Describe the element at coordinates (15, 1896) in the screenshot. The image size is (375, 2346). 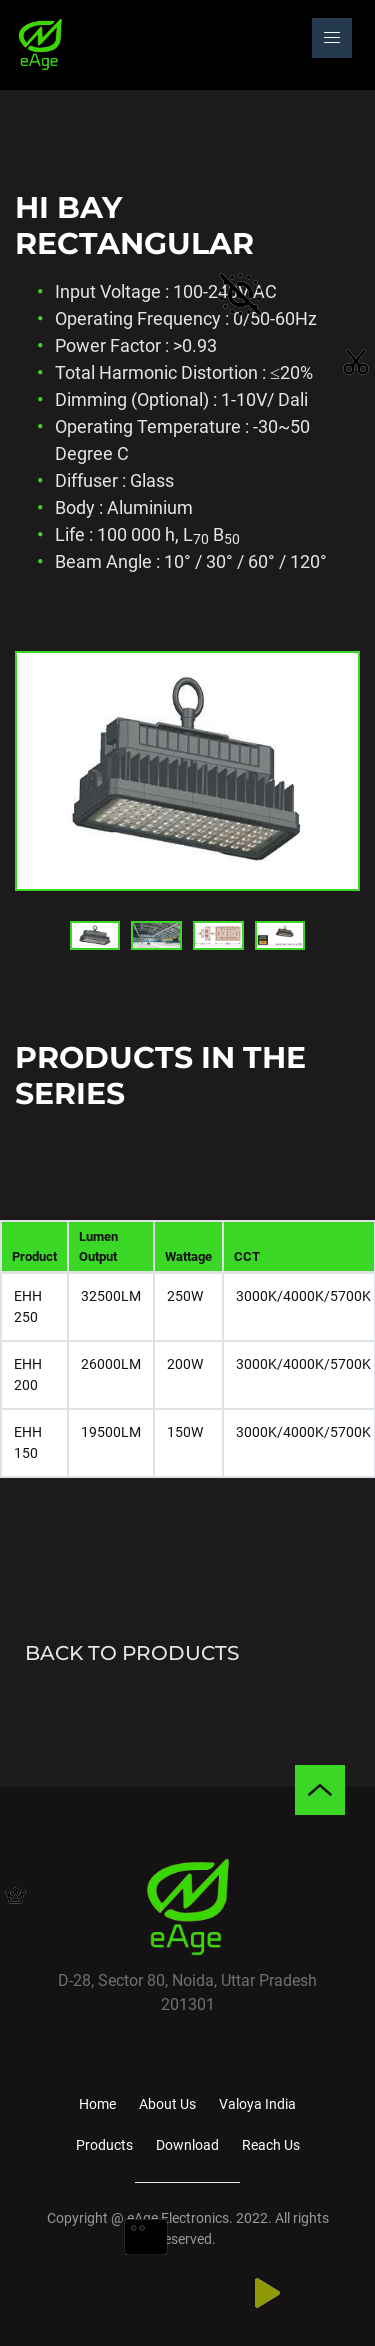
I see `indicates premium or VIP membership status` at that location.